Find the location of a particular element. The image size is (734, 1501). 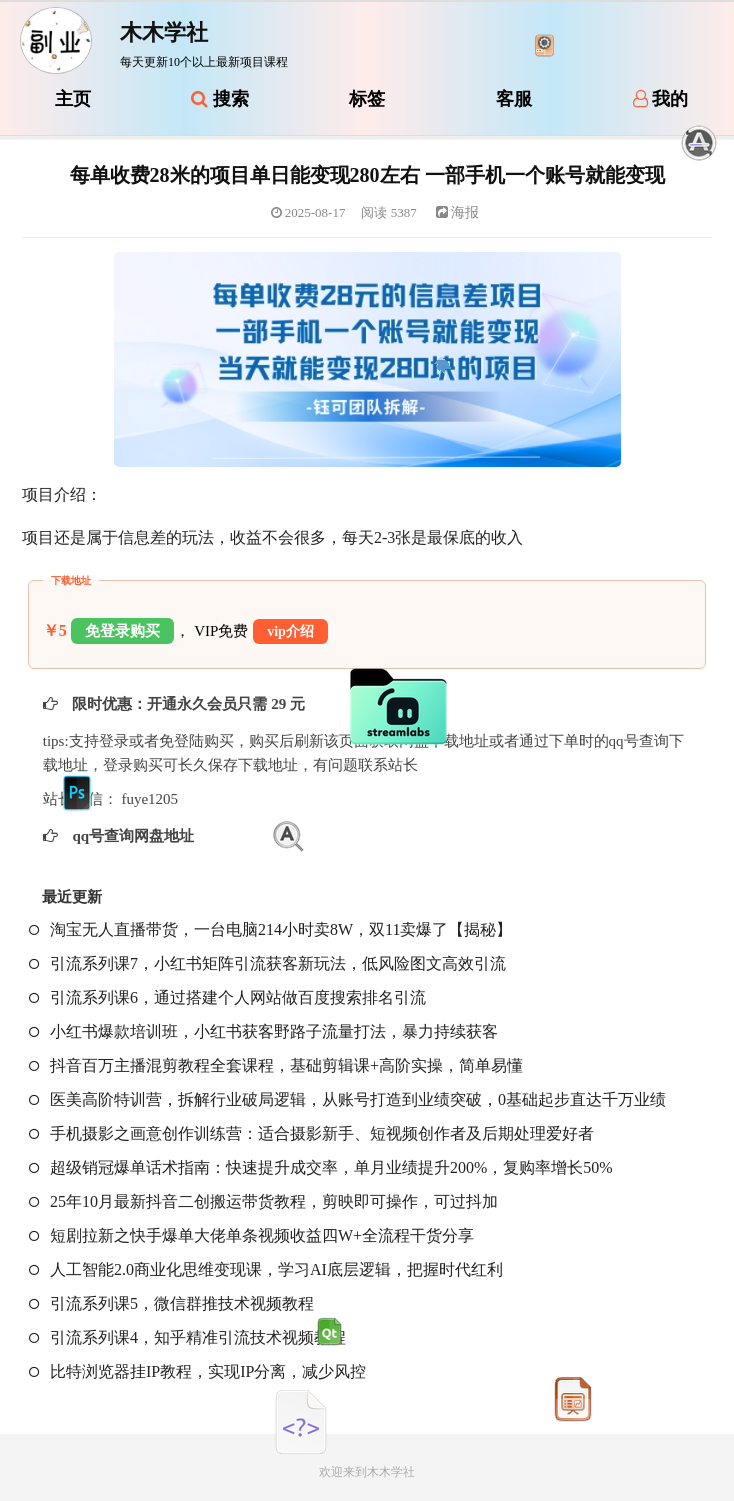

open streamlabs project files folder is located at coordinates (398, 709).